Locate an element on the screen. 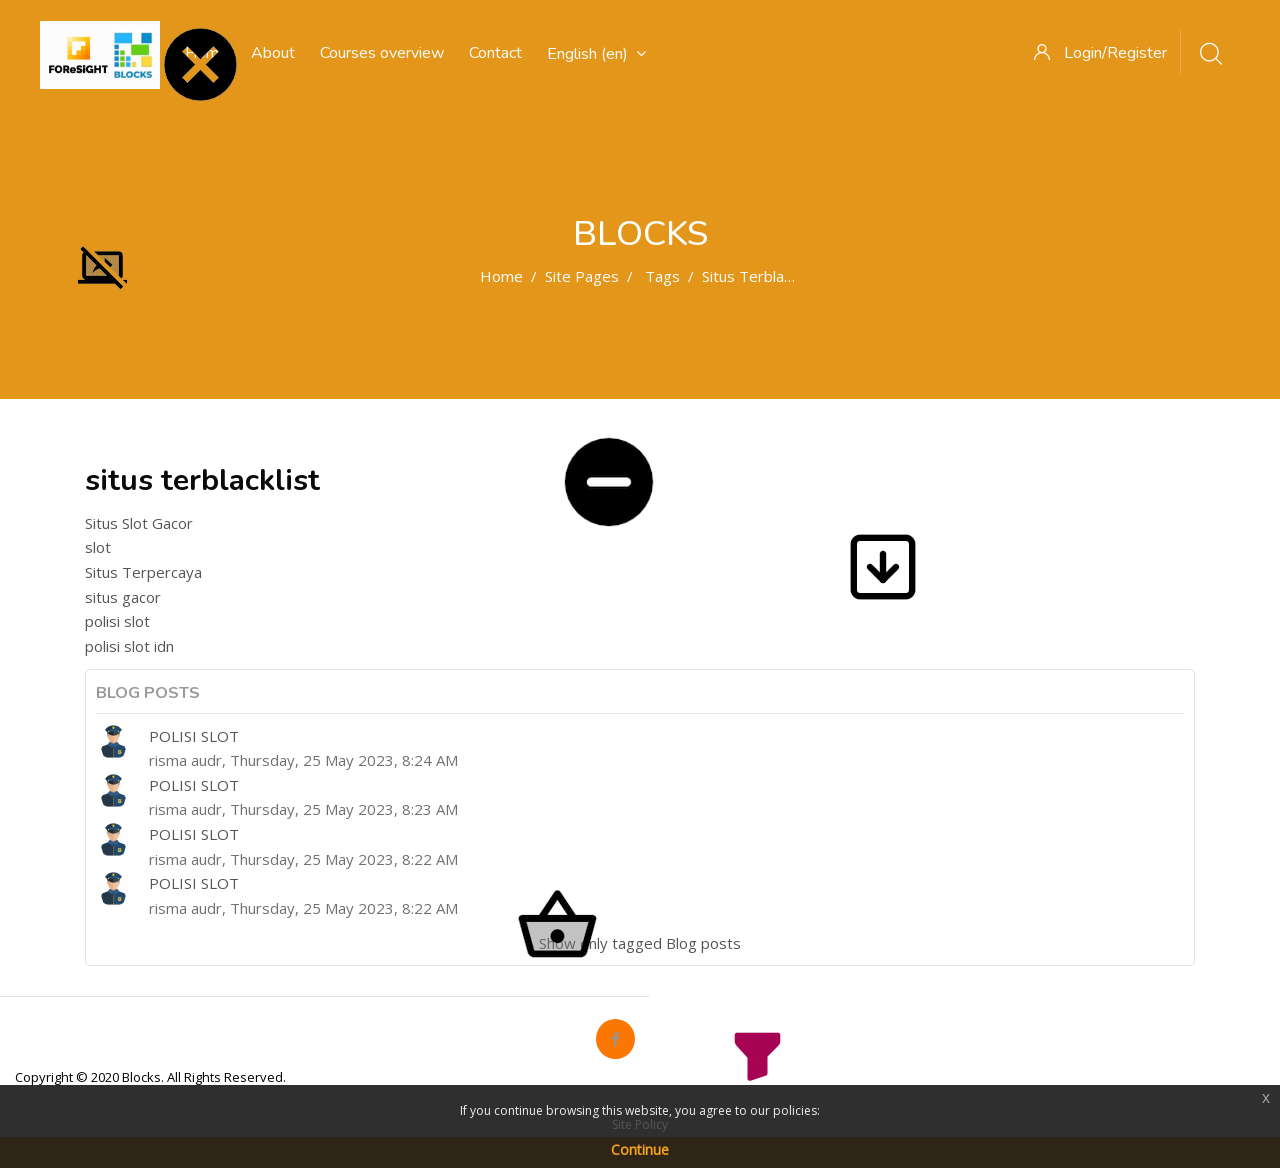 Image resolution: width=1280 pixels, height=1168 pixels. enable do not disturb mode is located at coordinates (609, 482).